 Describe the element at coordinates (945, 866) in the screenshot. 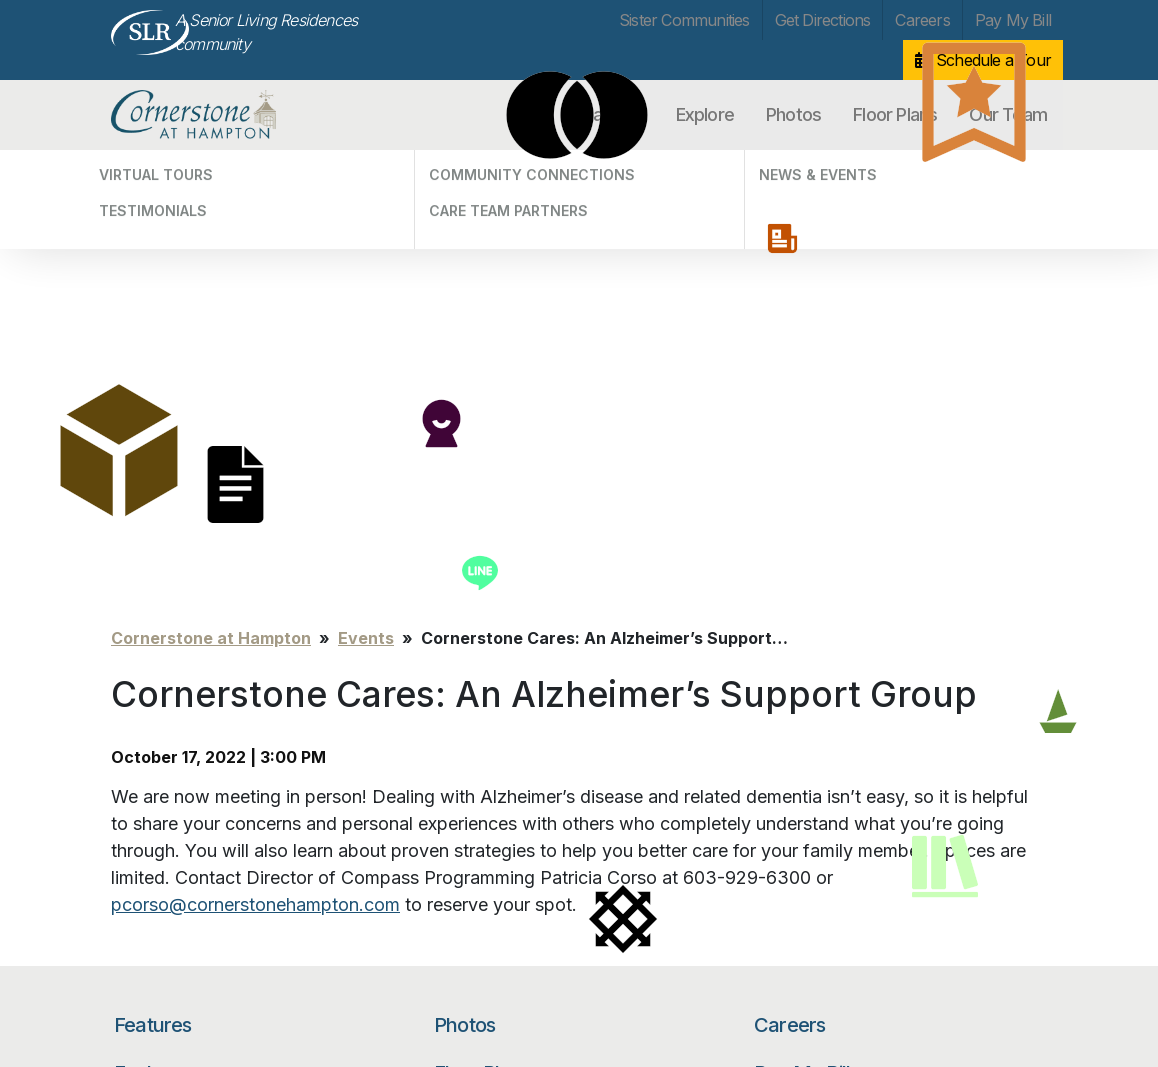

I see `open the StoryGraph app` at that location.